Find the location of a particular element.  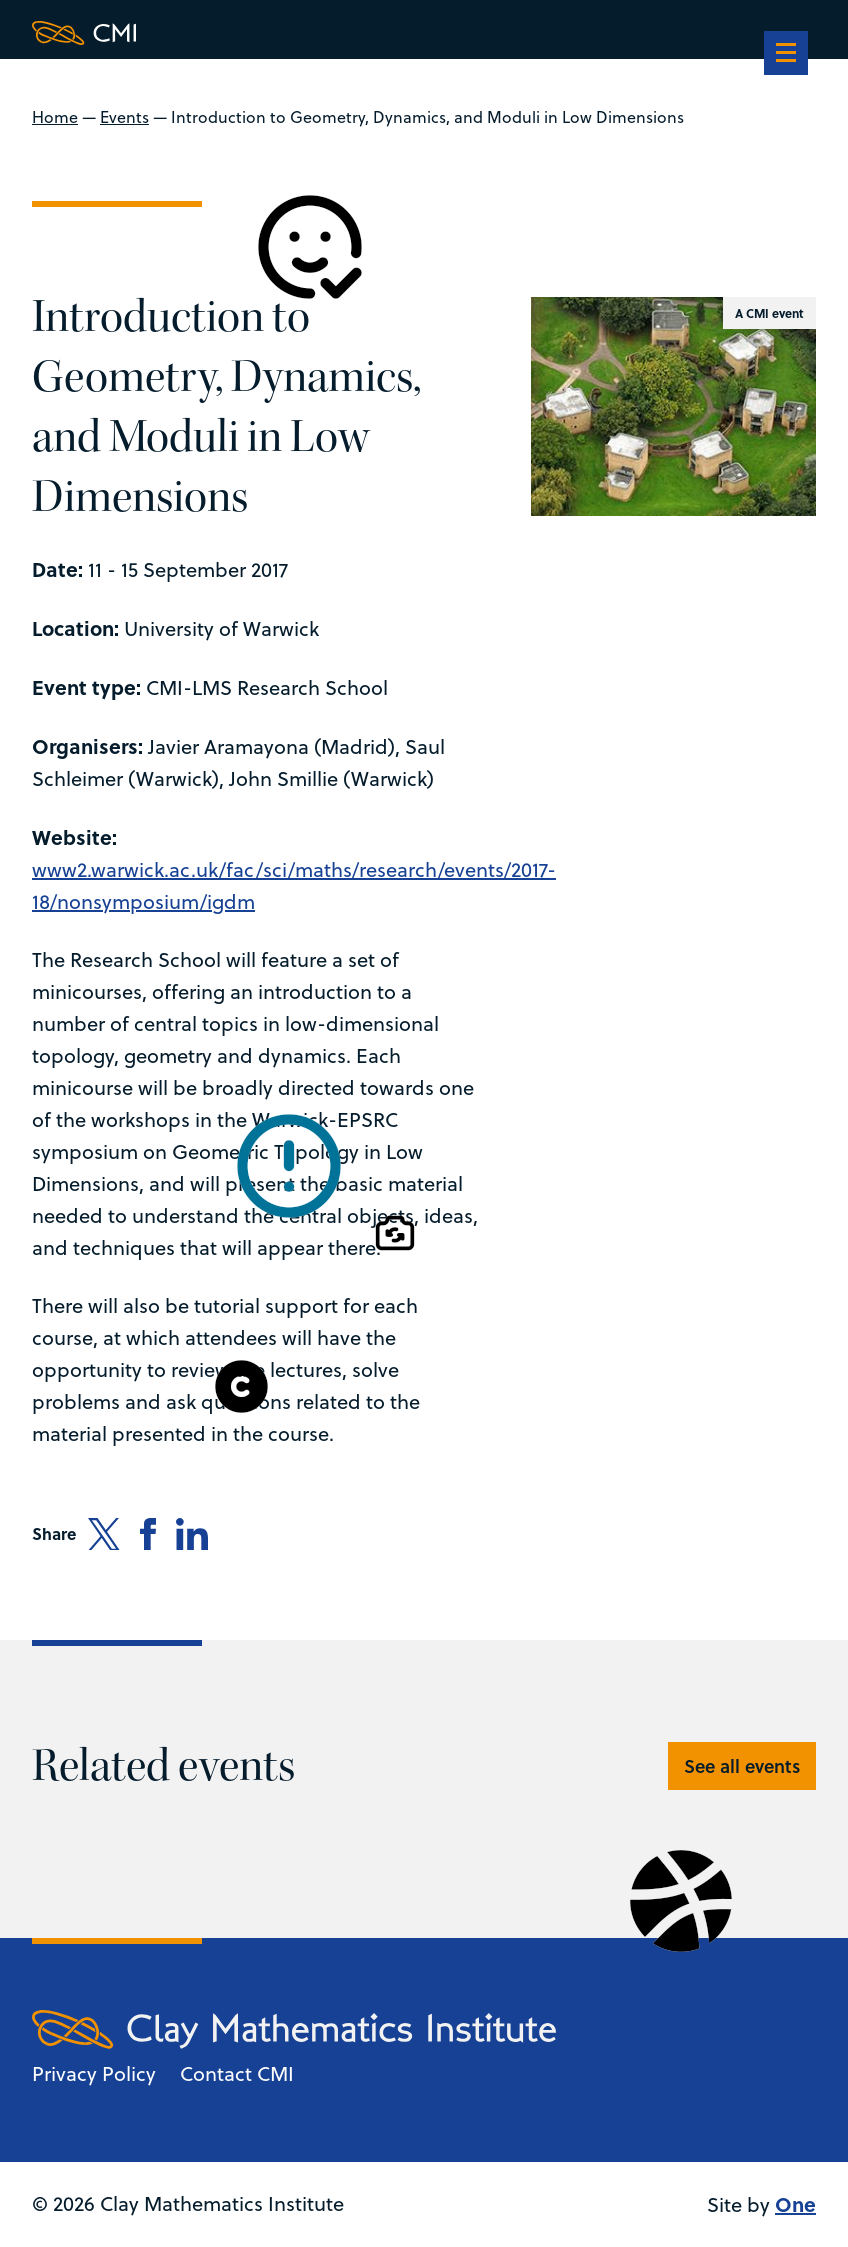

indicates a warning or alert requiring attention is located at coordinates (289, 1166).